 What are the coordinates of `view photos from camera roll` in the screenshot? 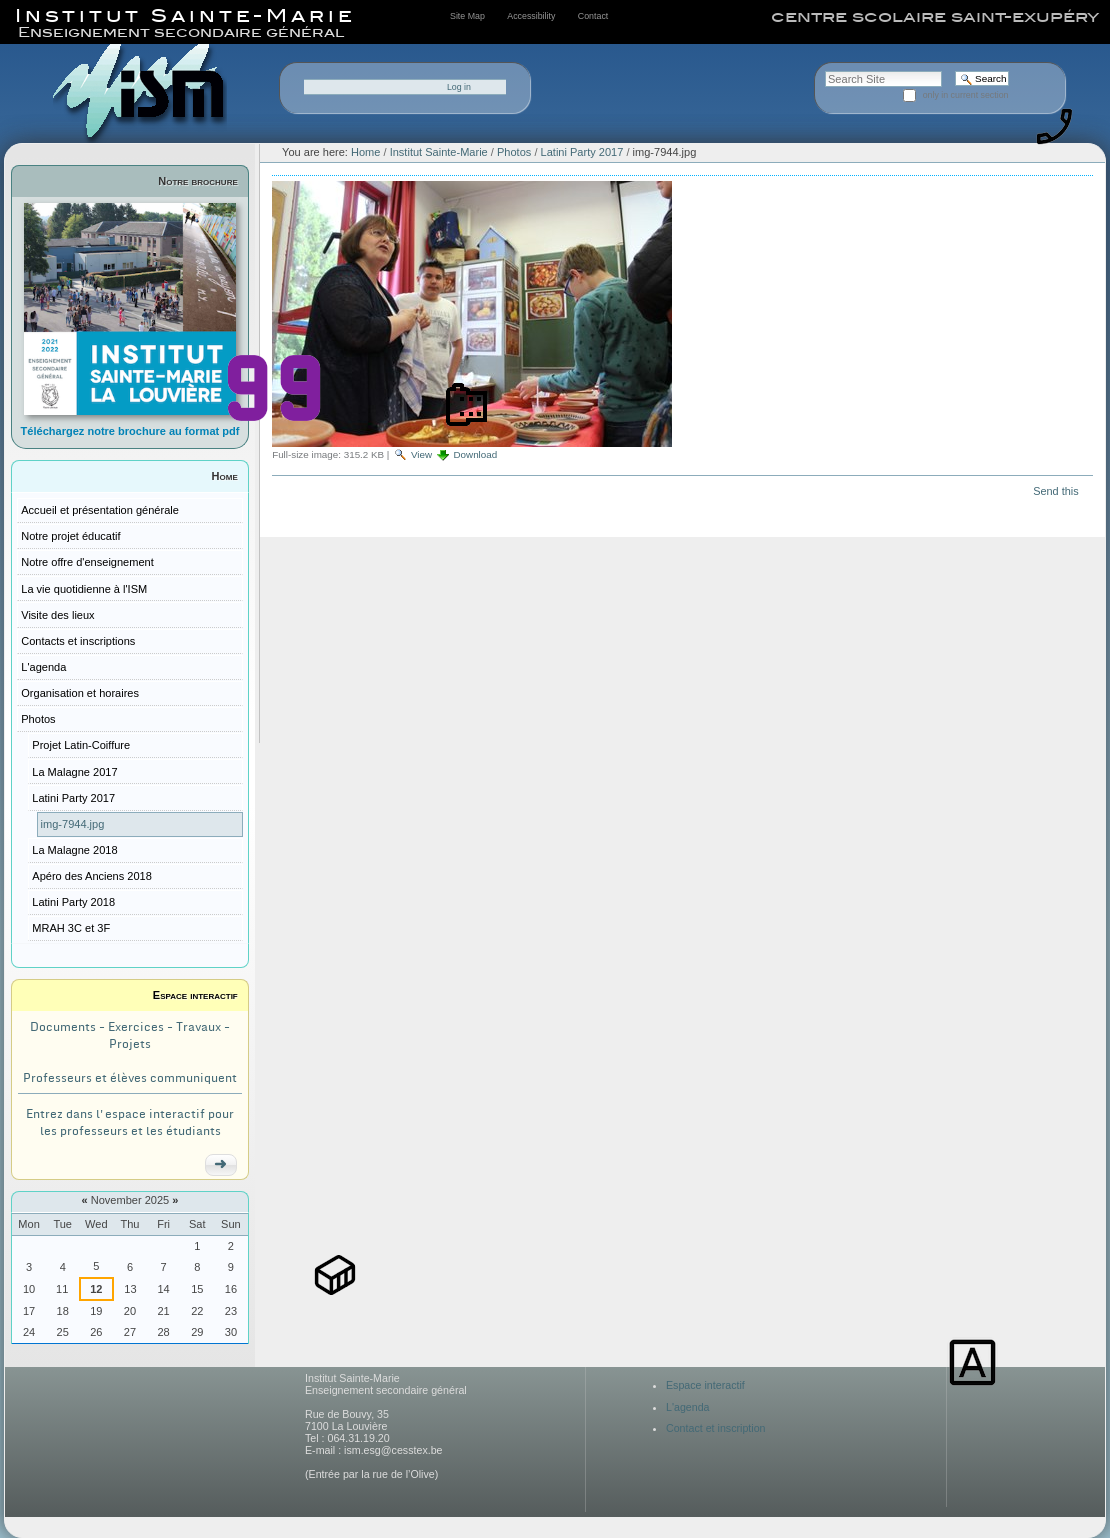 It's located at (466, 405).